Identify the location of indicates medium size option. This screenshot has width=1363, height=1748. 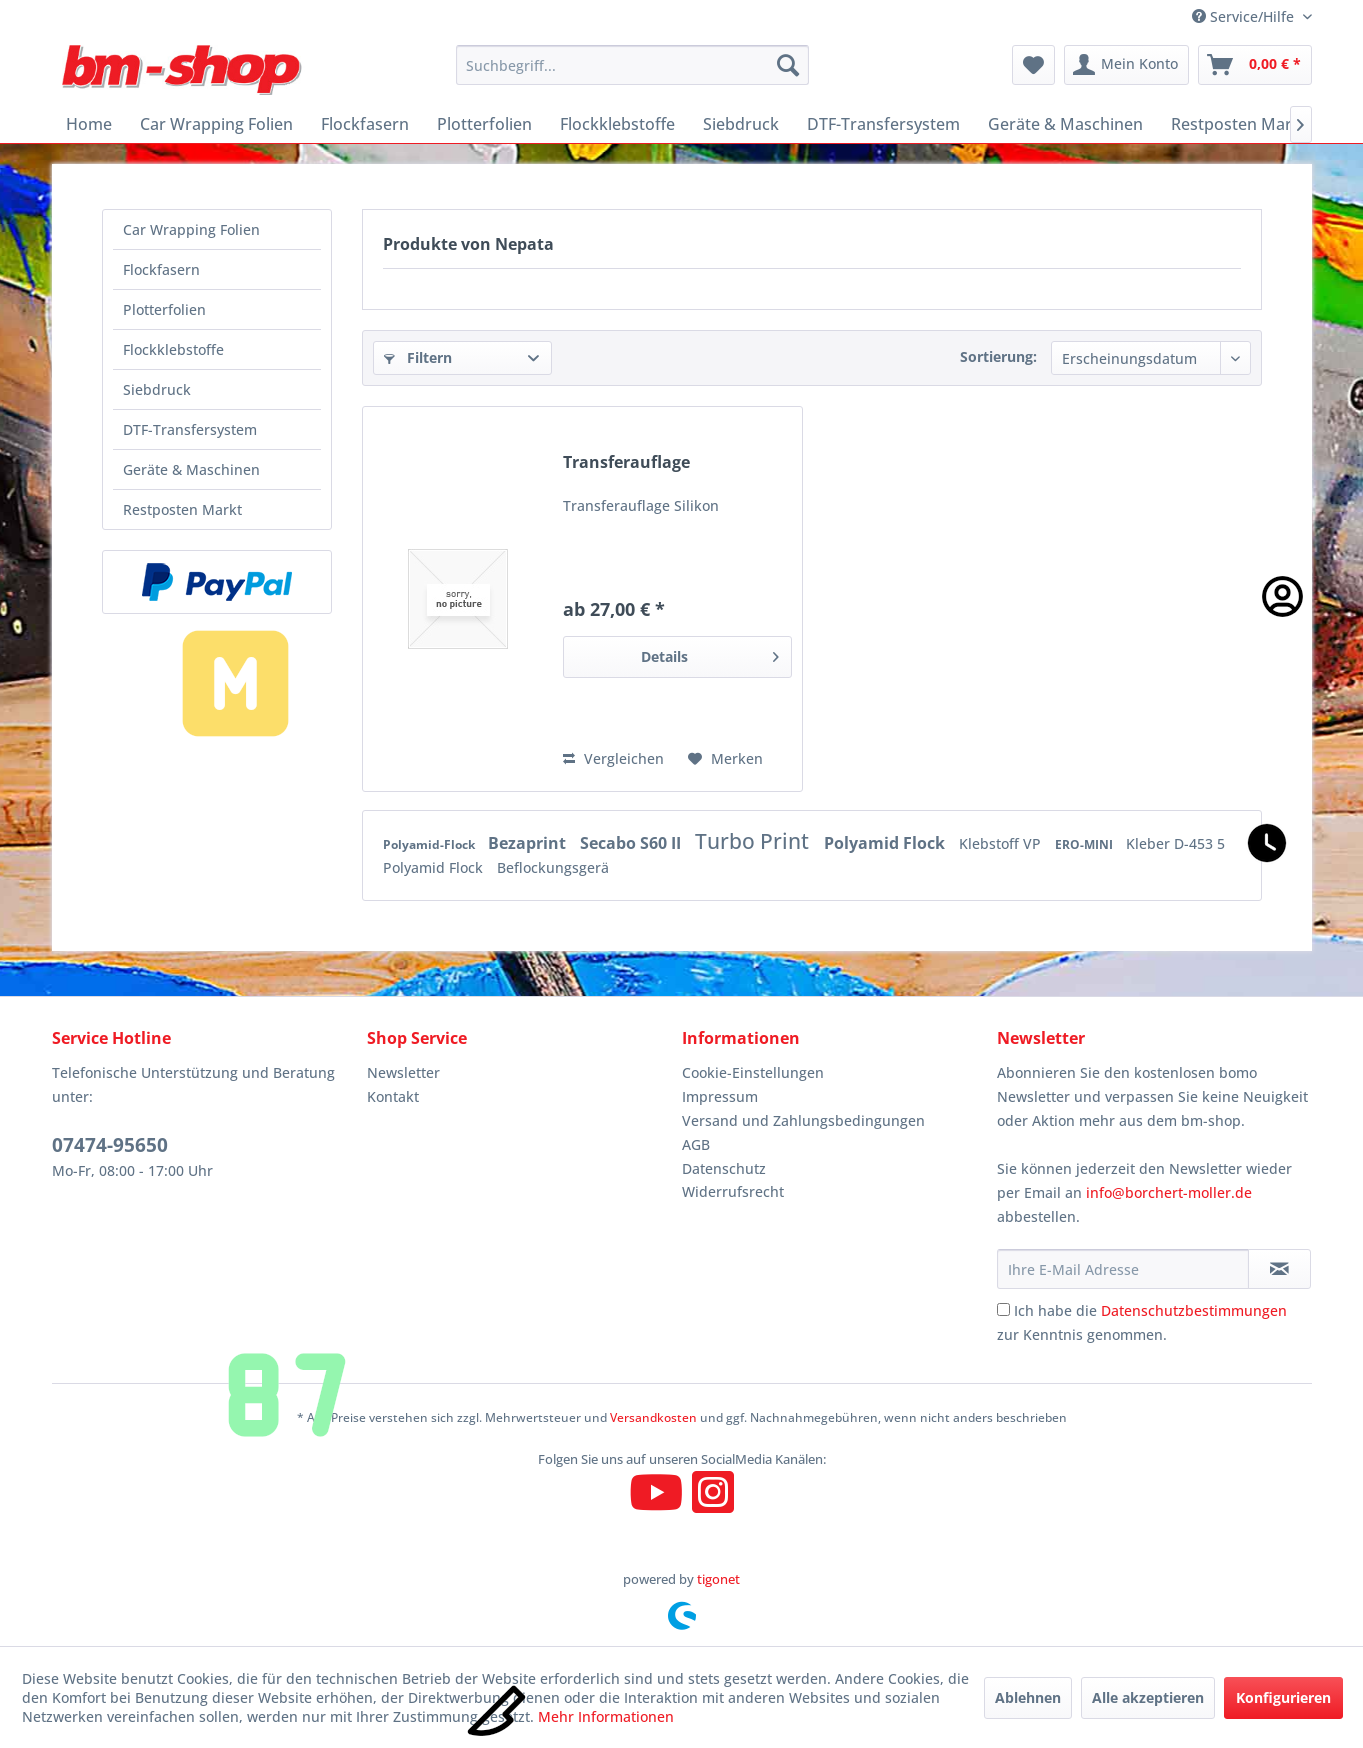
(235, 683).